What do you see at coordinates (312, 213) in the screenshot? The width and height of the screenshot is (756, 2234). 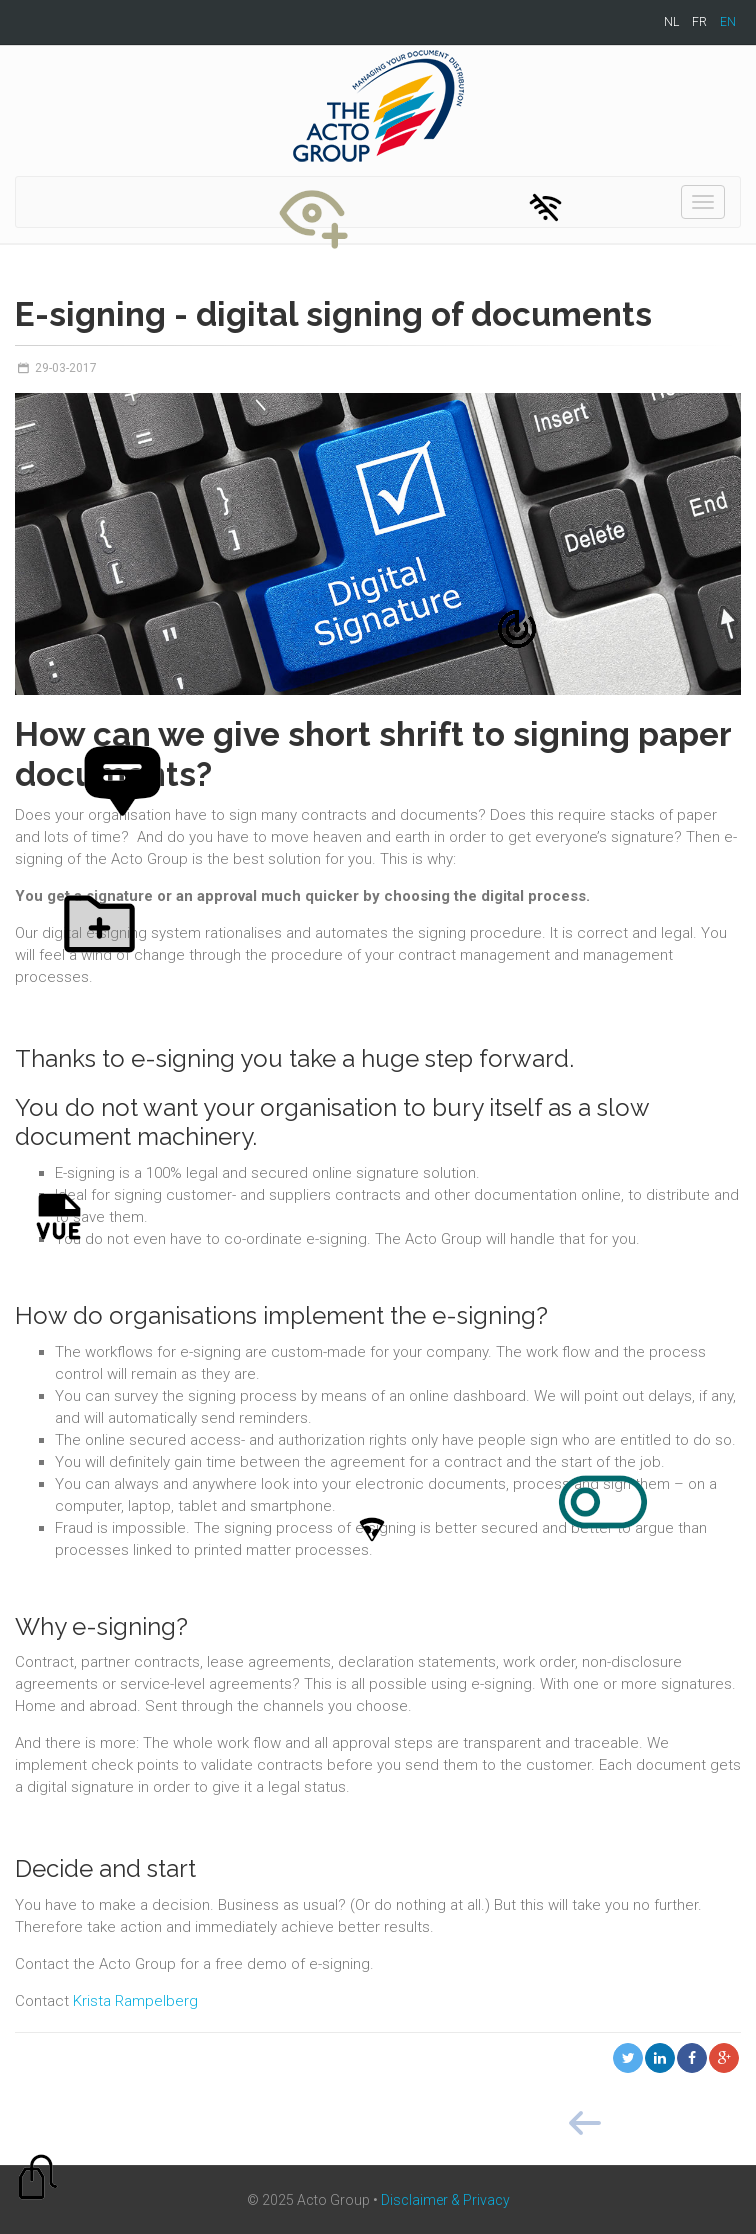 I see `add to watchlist` at bounding box center [312, 213].